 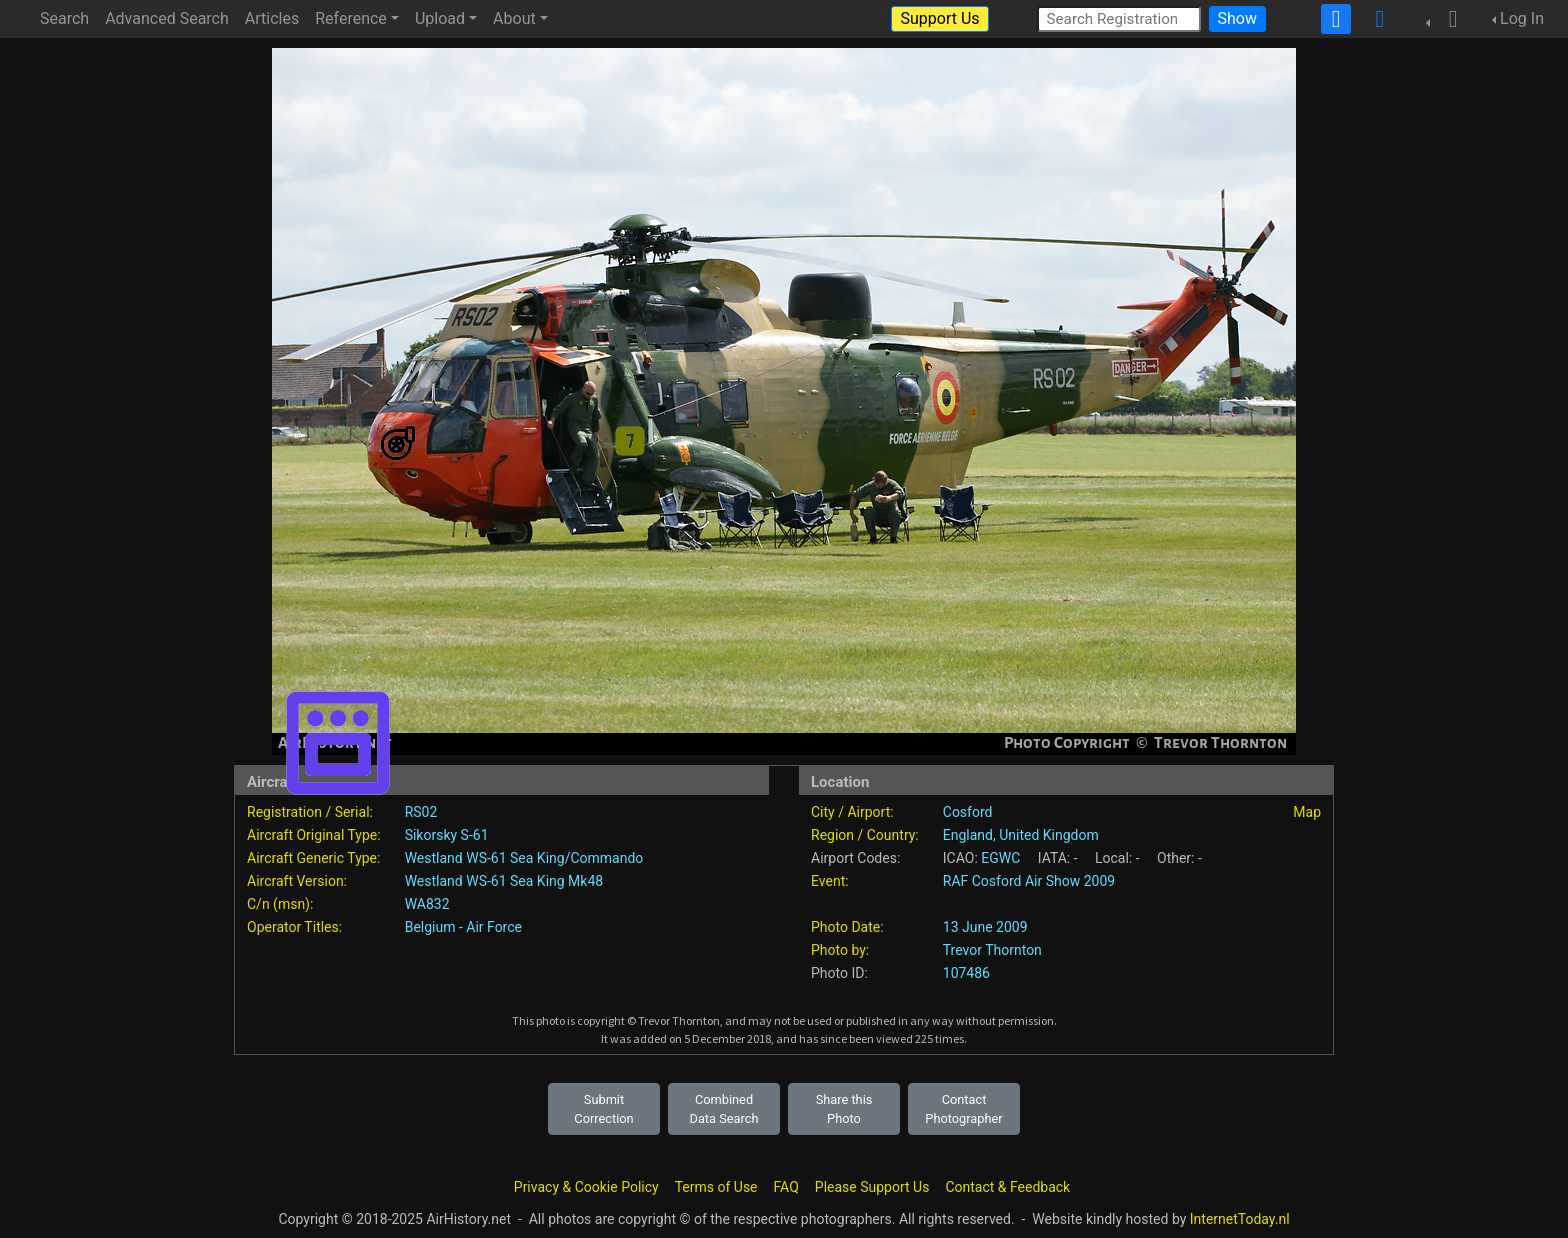 What do you see at coordinates (398, 443) in the screenshot?
I see `access turbocharger or engine performance settings` at bounding box center [398, 443].